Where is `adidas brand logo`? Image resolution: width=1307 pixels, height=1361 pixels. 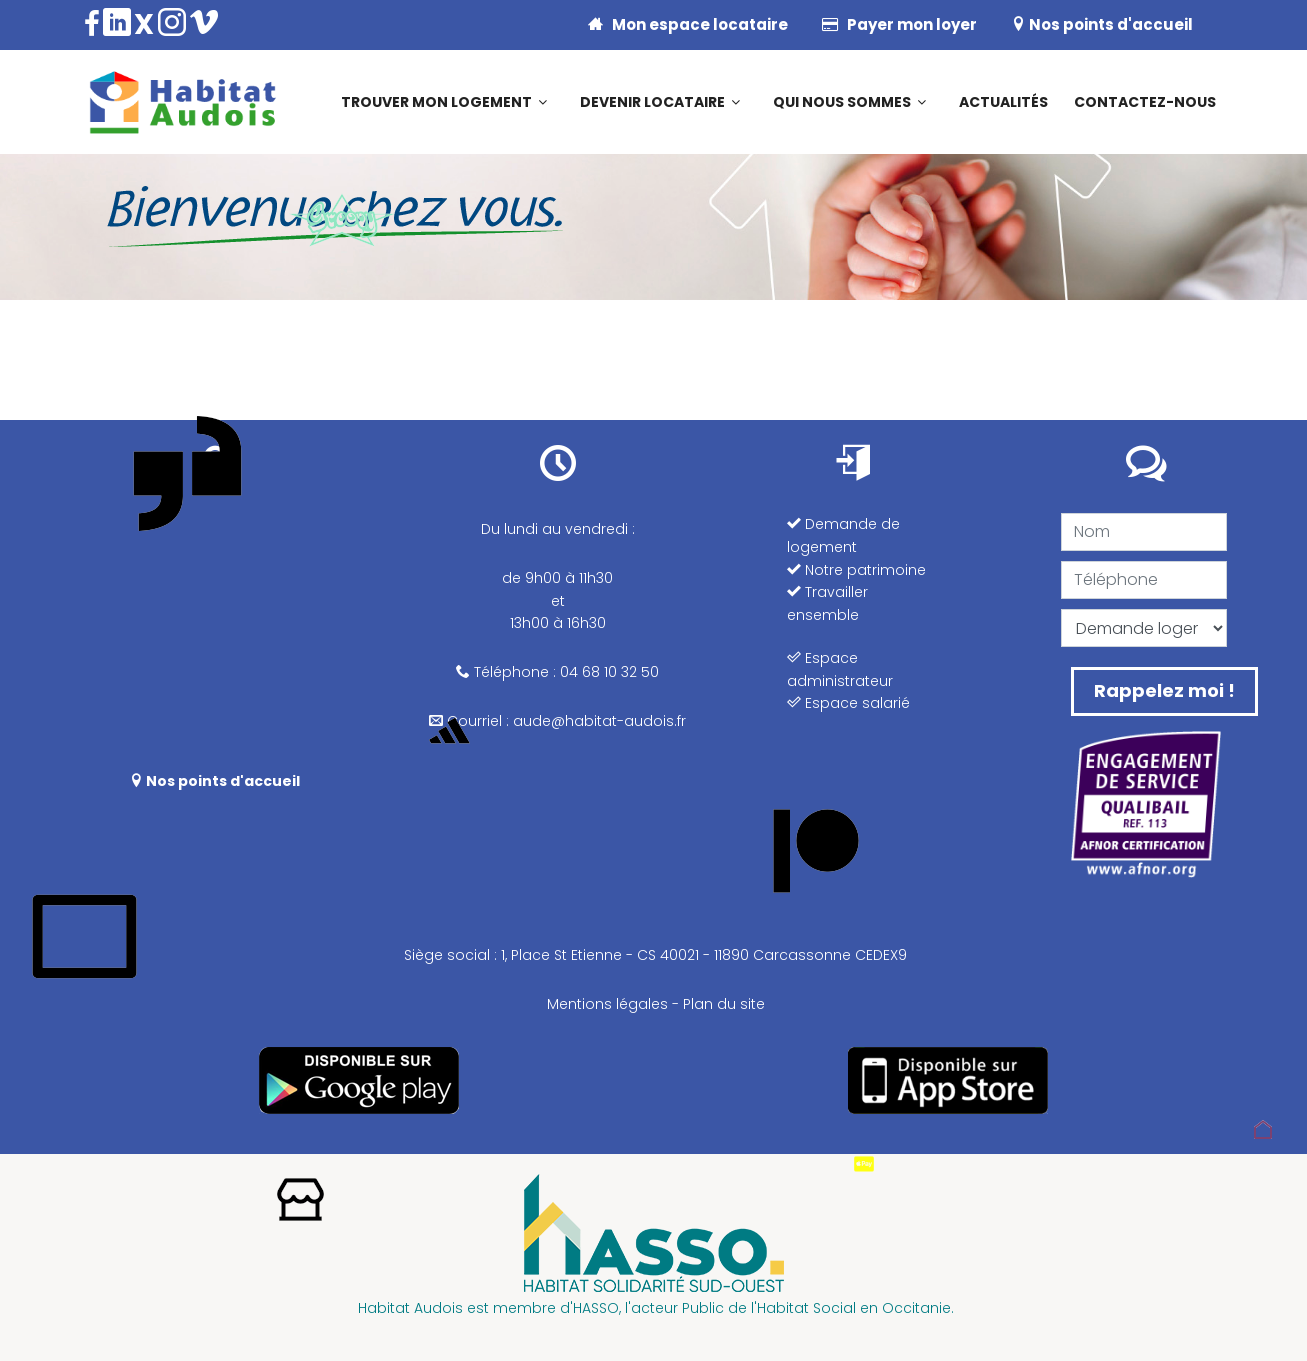
adidas brand logo is located at coordinates (449, 730).